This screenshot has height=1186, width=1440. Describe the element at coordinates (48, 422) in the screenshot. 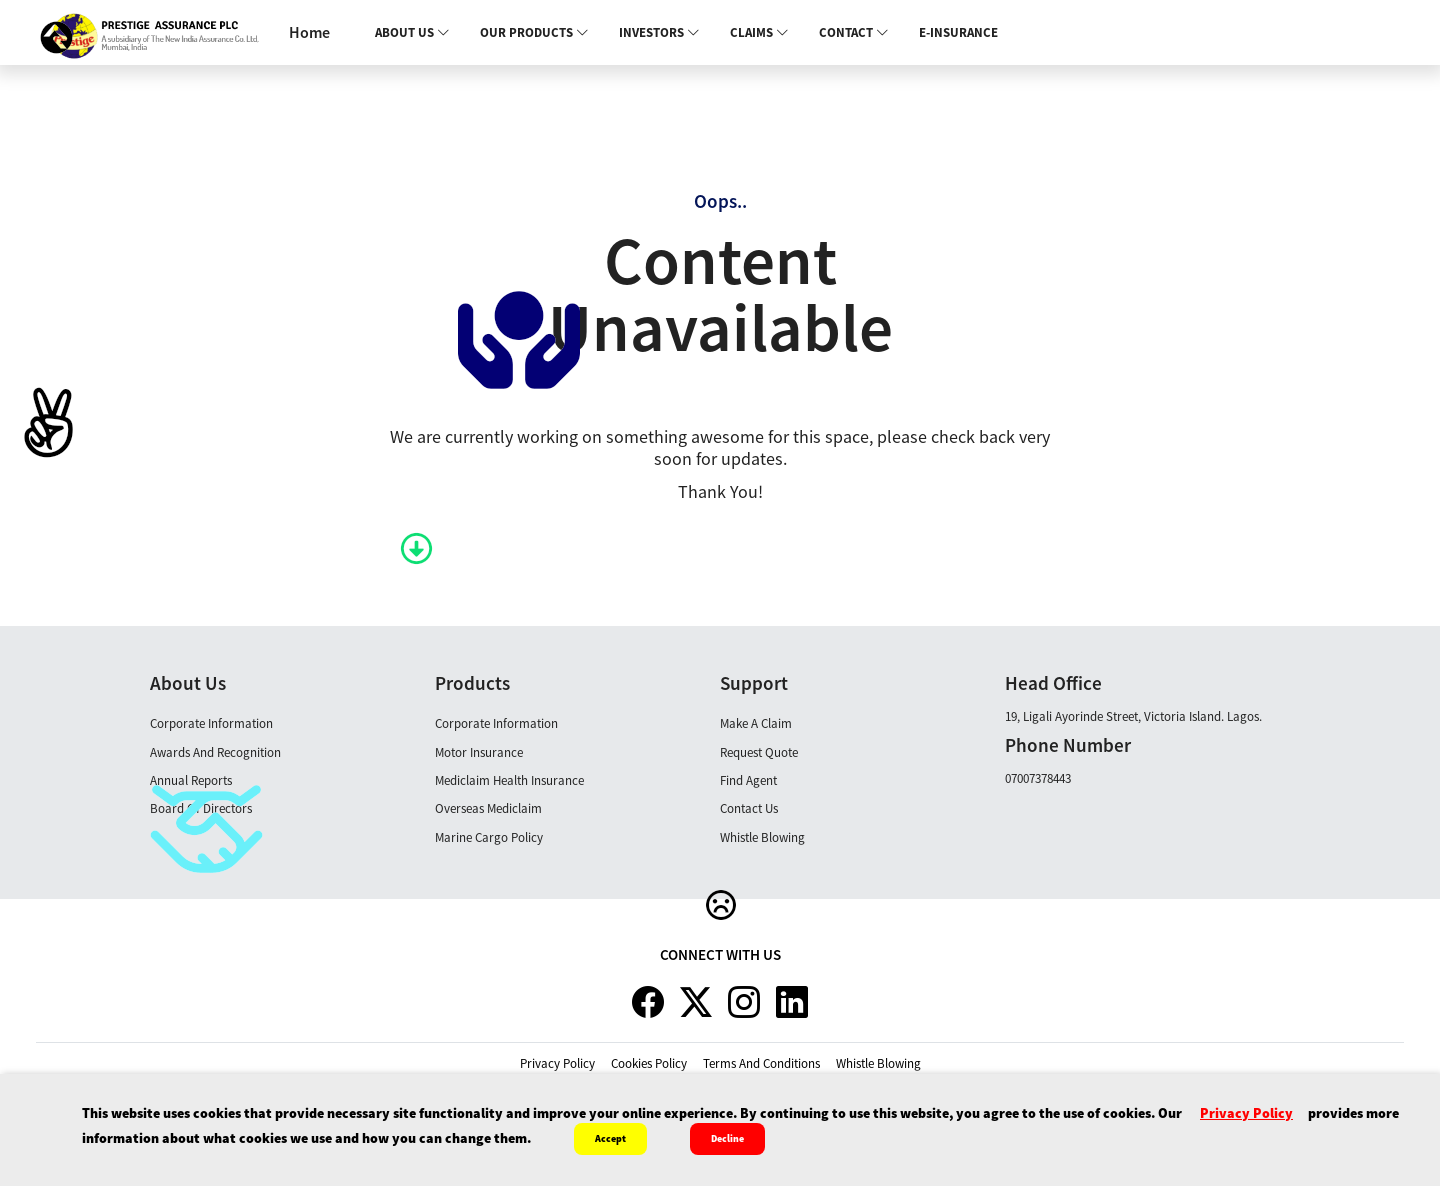

I see `visit angellist profile or website` at that location.